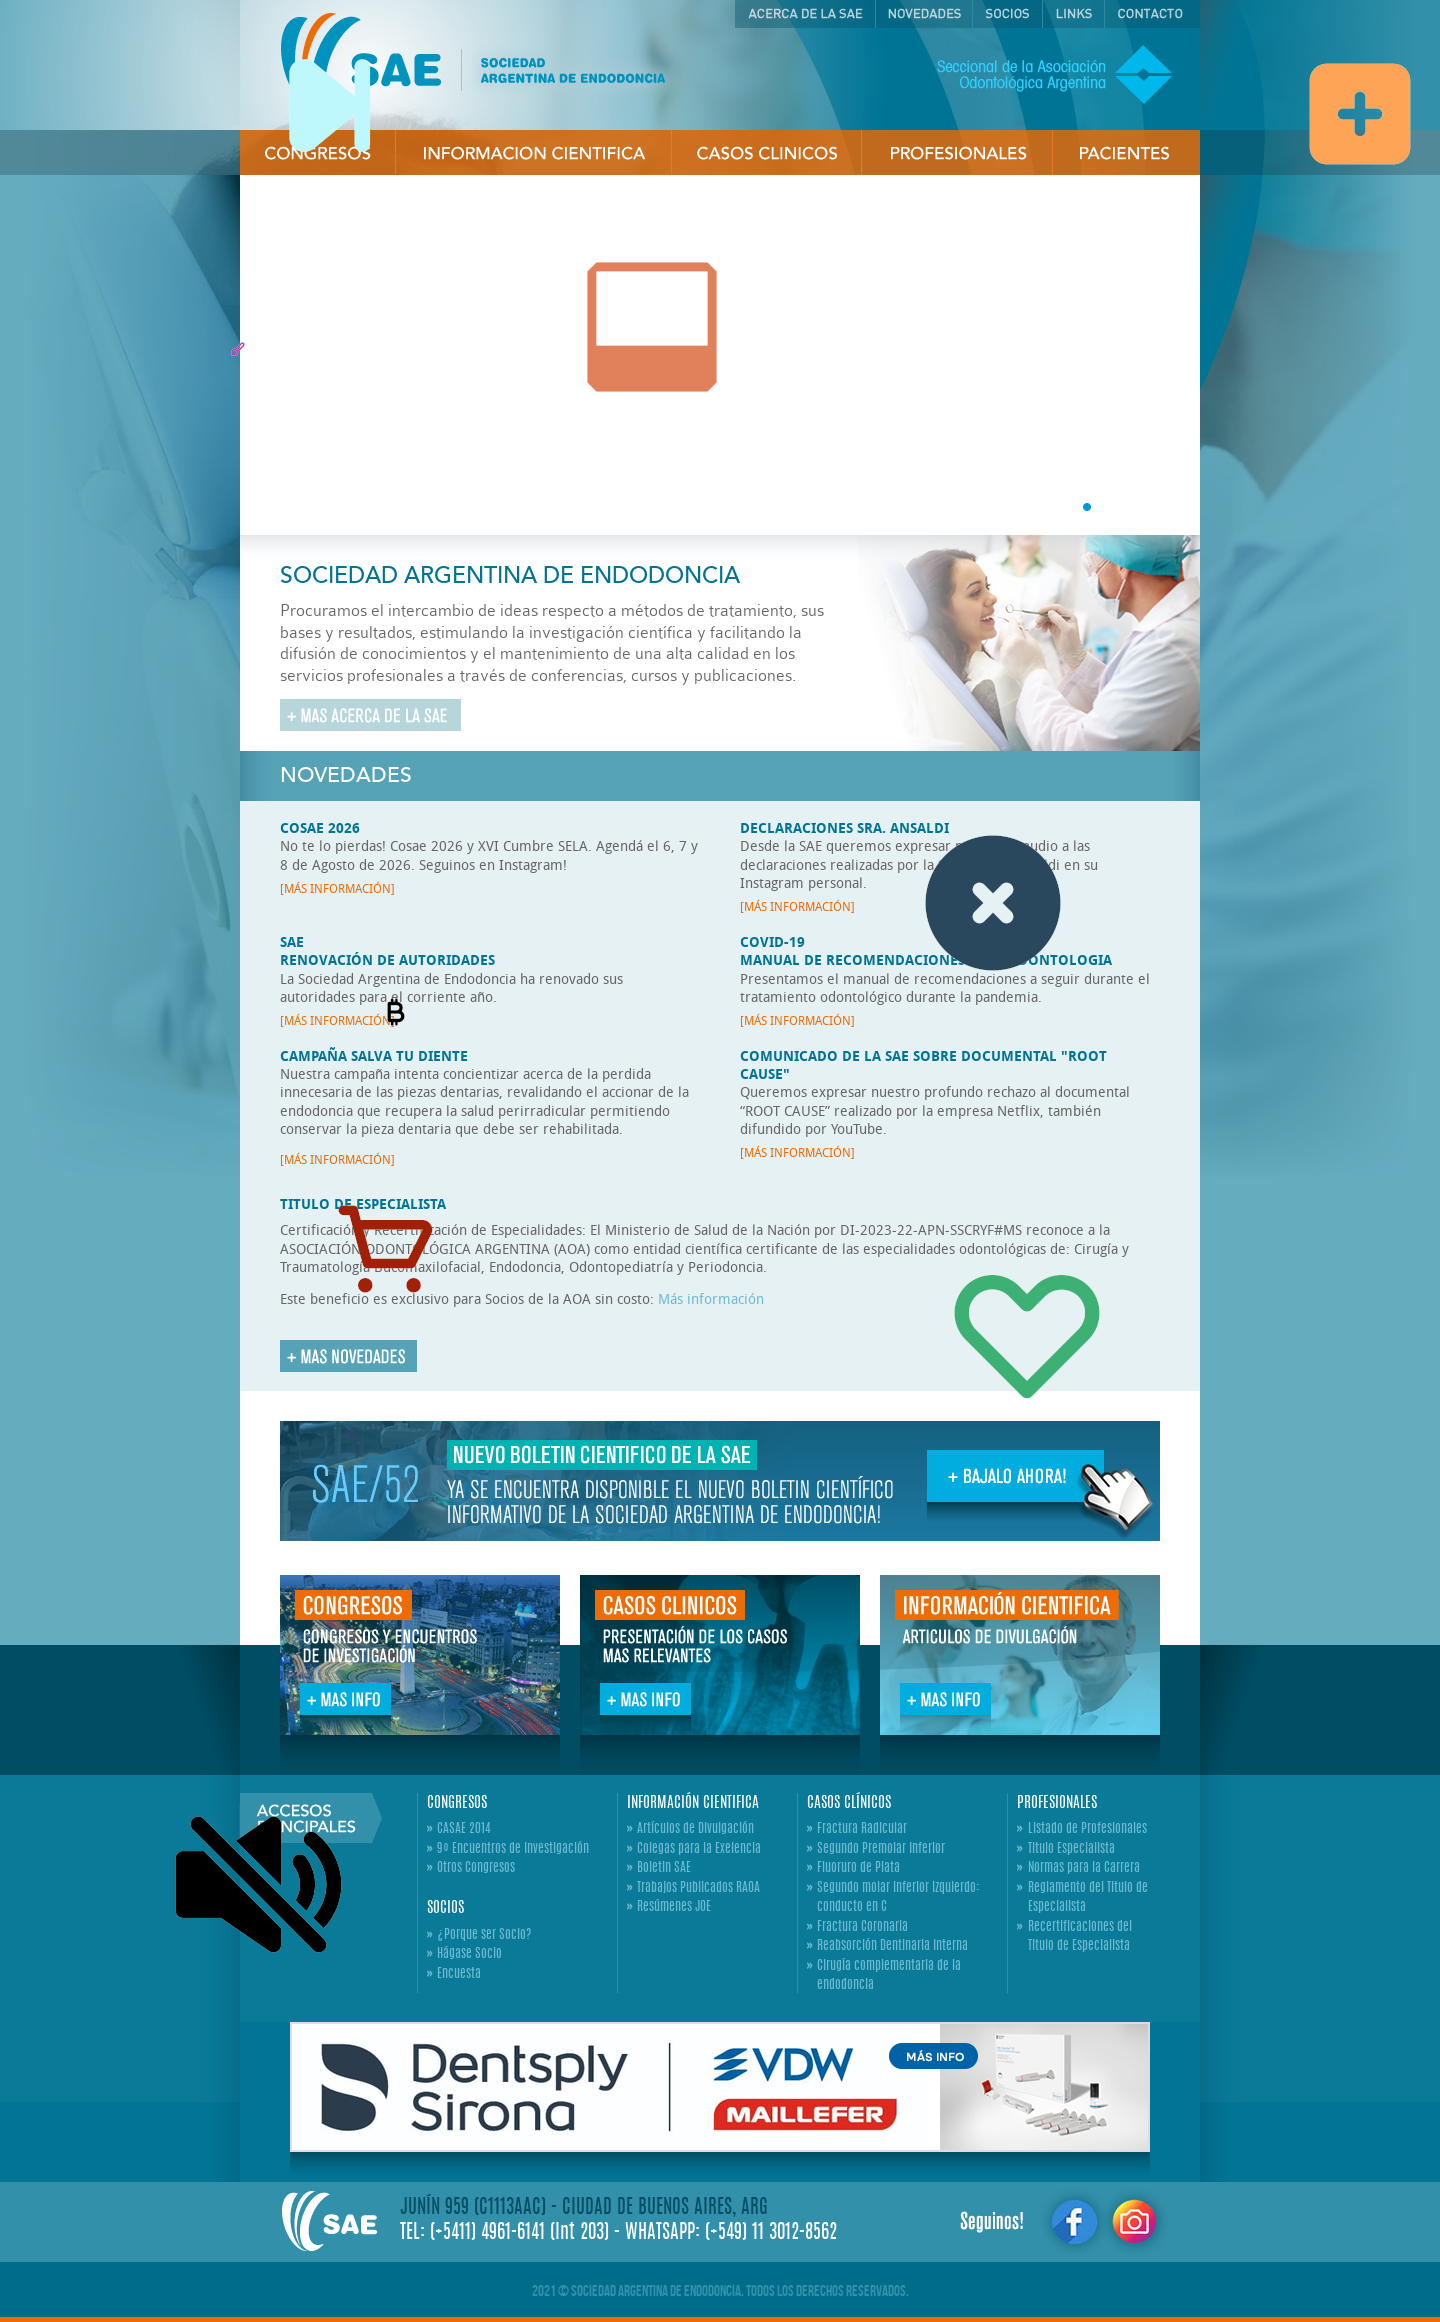  Describe the element at coordinates (993, 903) in the screenshot. I see `close or dismiss a dialog` at that location.